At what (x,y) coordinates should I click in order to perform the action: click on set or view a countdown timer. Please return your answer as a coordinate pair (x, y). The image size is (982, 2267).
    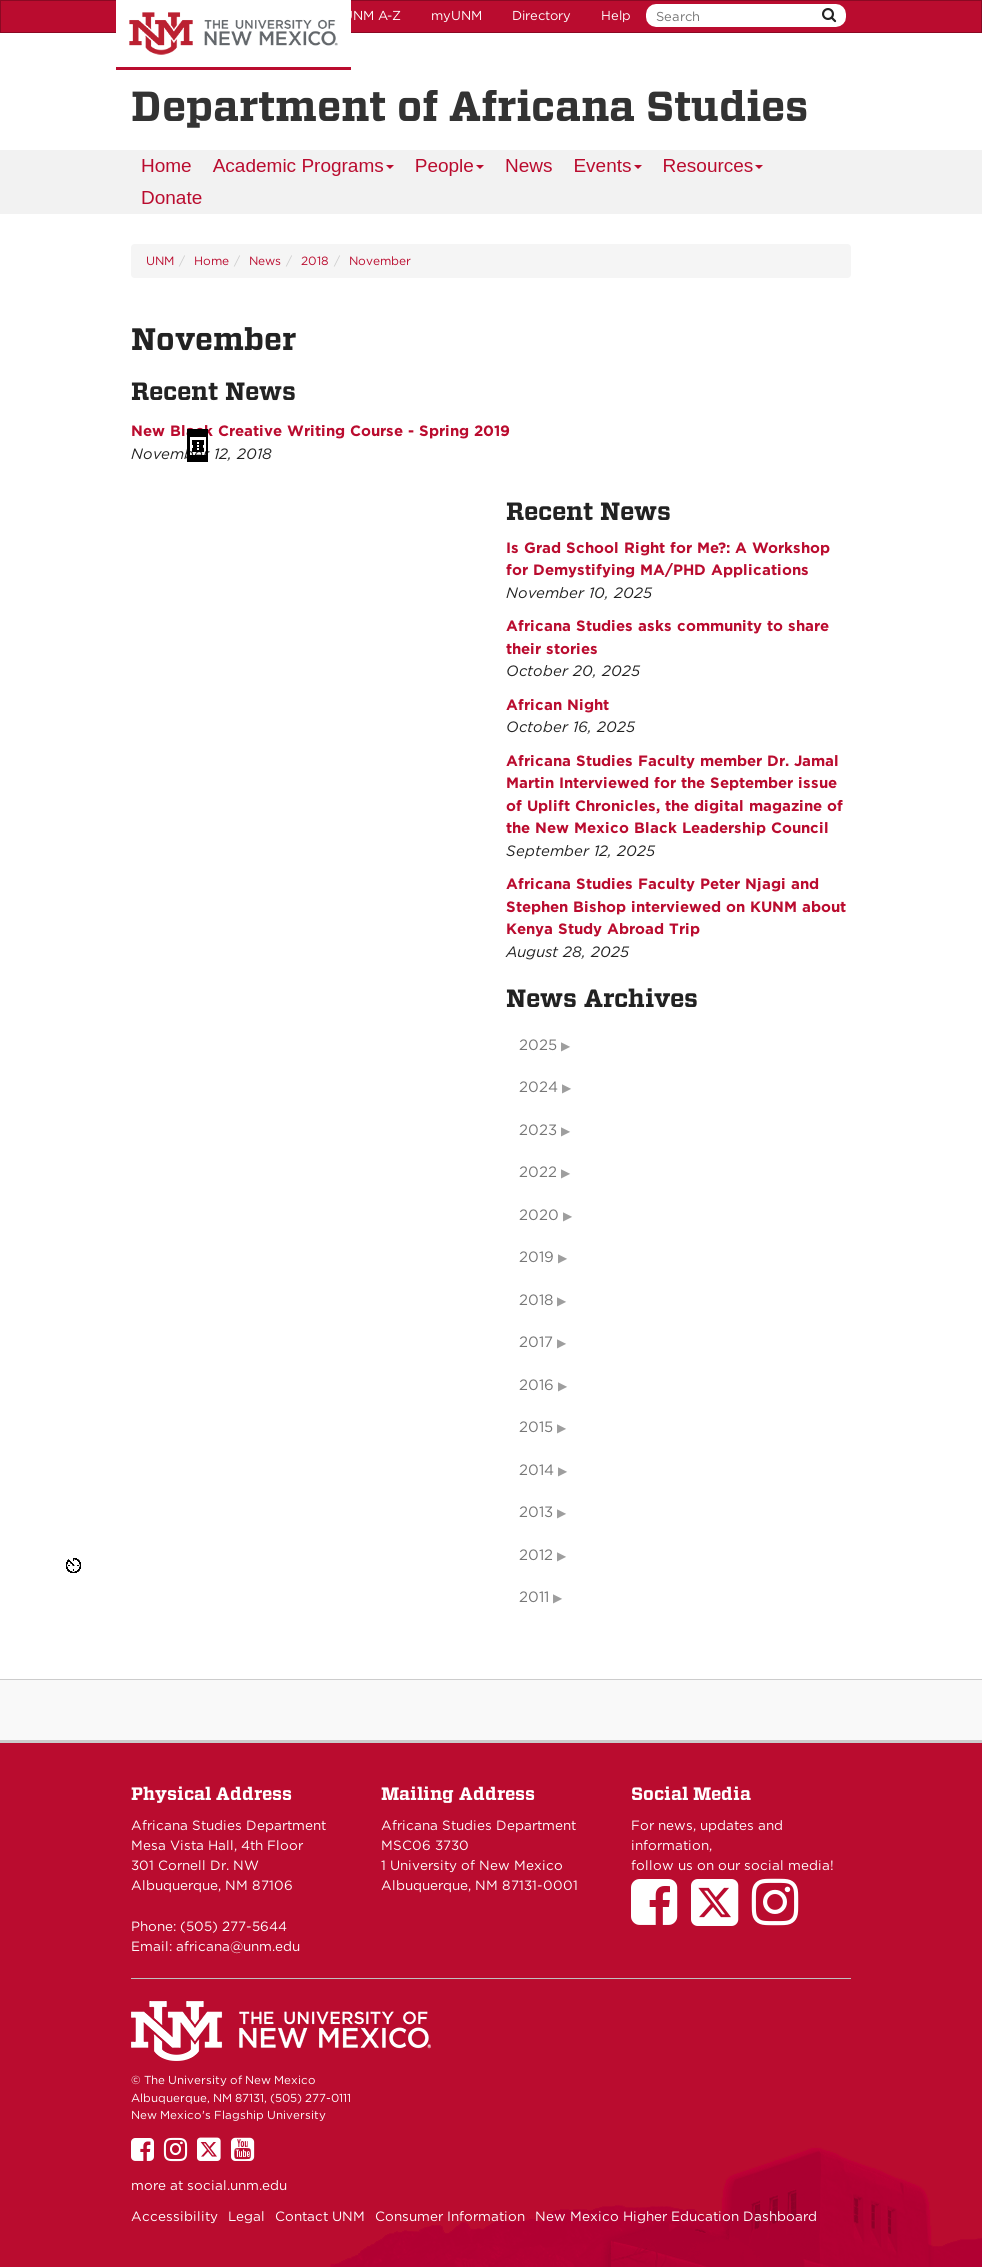
    Looking at the image, I should click on (73, 1565).